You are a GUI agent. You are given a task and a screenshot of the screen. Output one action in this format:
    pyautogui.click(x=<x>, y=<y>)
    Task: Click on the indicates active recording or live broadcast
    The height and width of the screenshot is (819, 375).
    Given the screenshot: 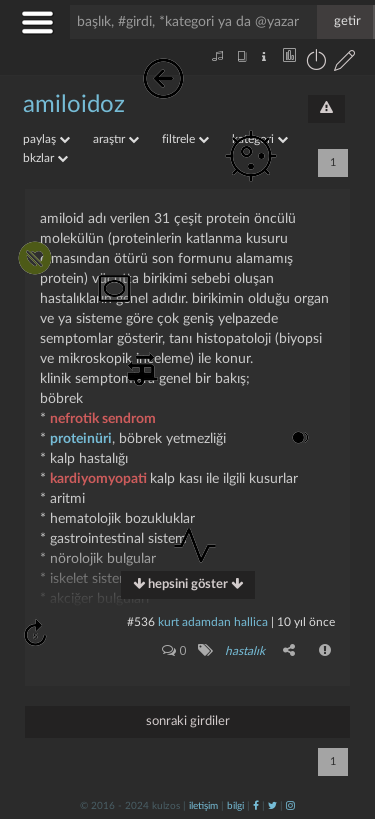 What is the action you would take?
    pyautogui.click(x=300, y=437)
    